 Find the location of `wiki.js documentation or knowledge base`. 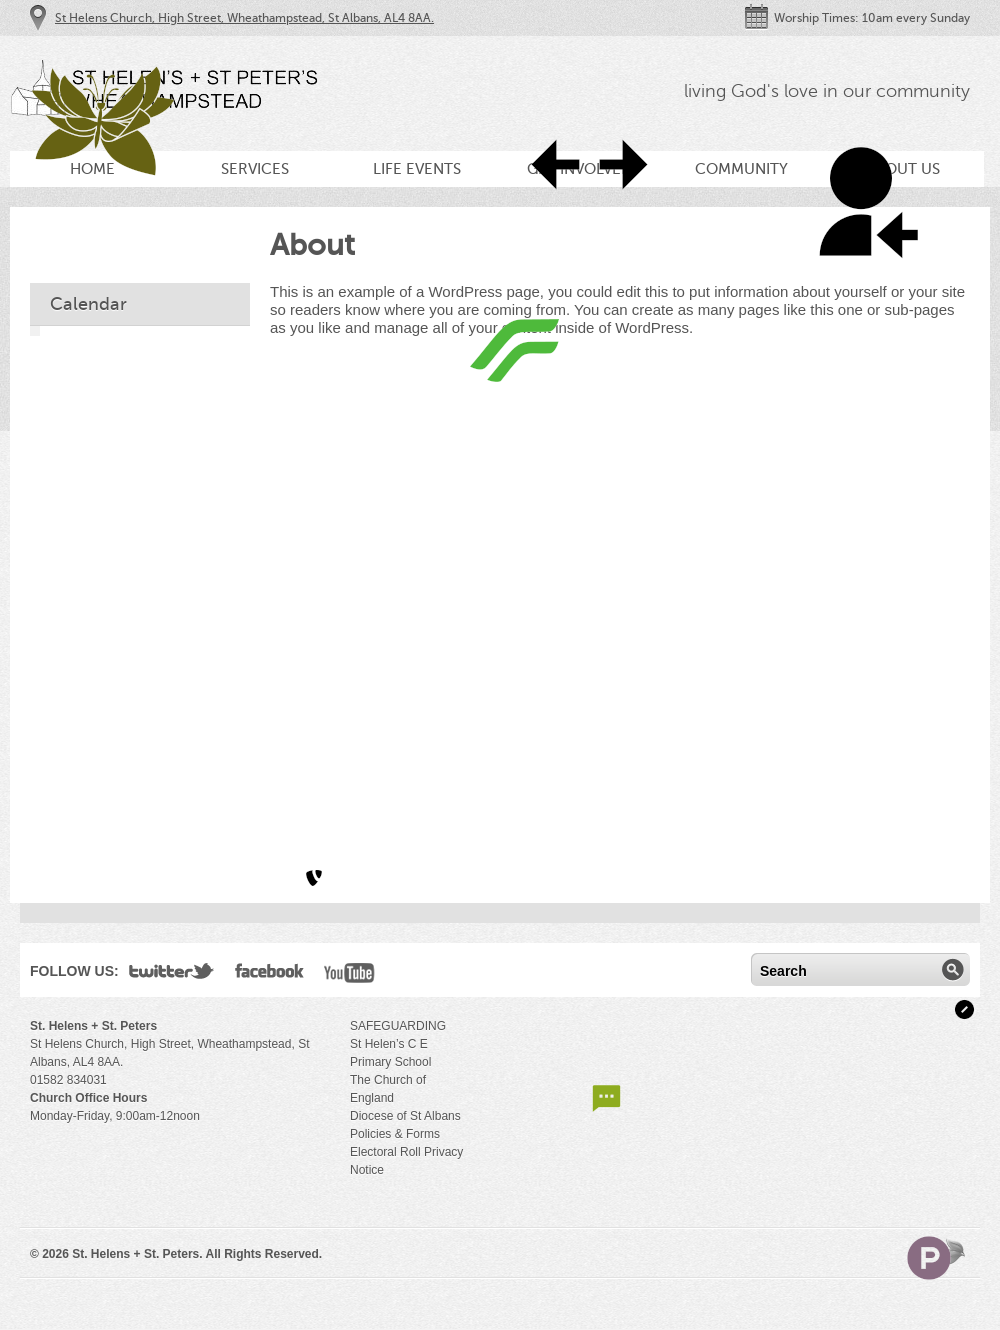

wiki.js documentation or knowledge base is located at coordinates (103, 121).